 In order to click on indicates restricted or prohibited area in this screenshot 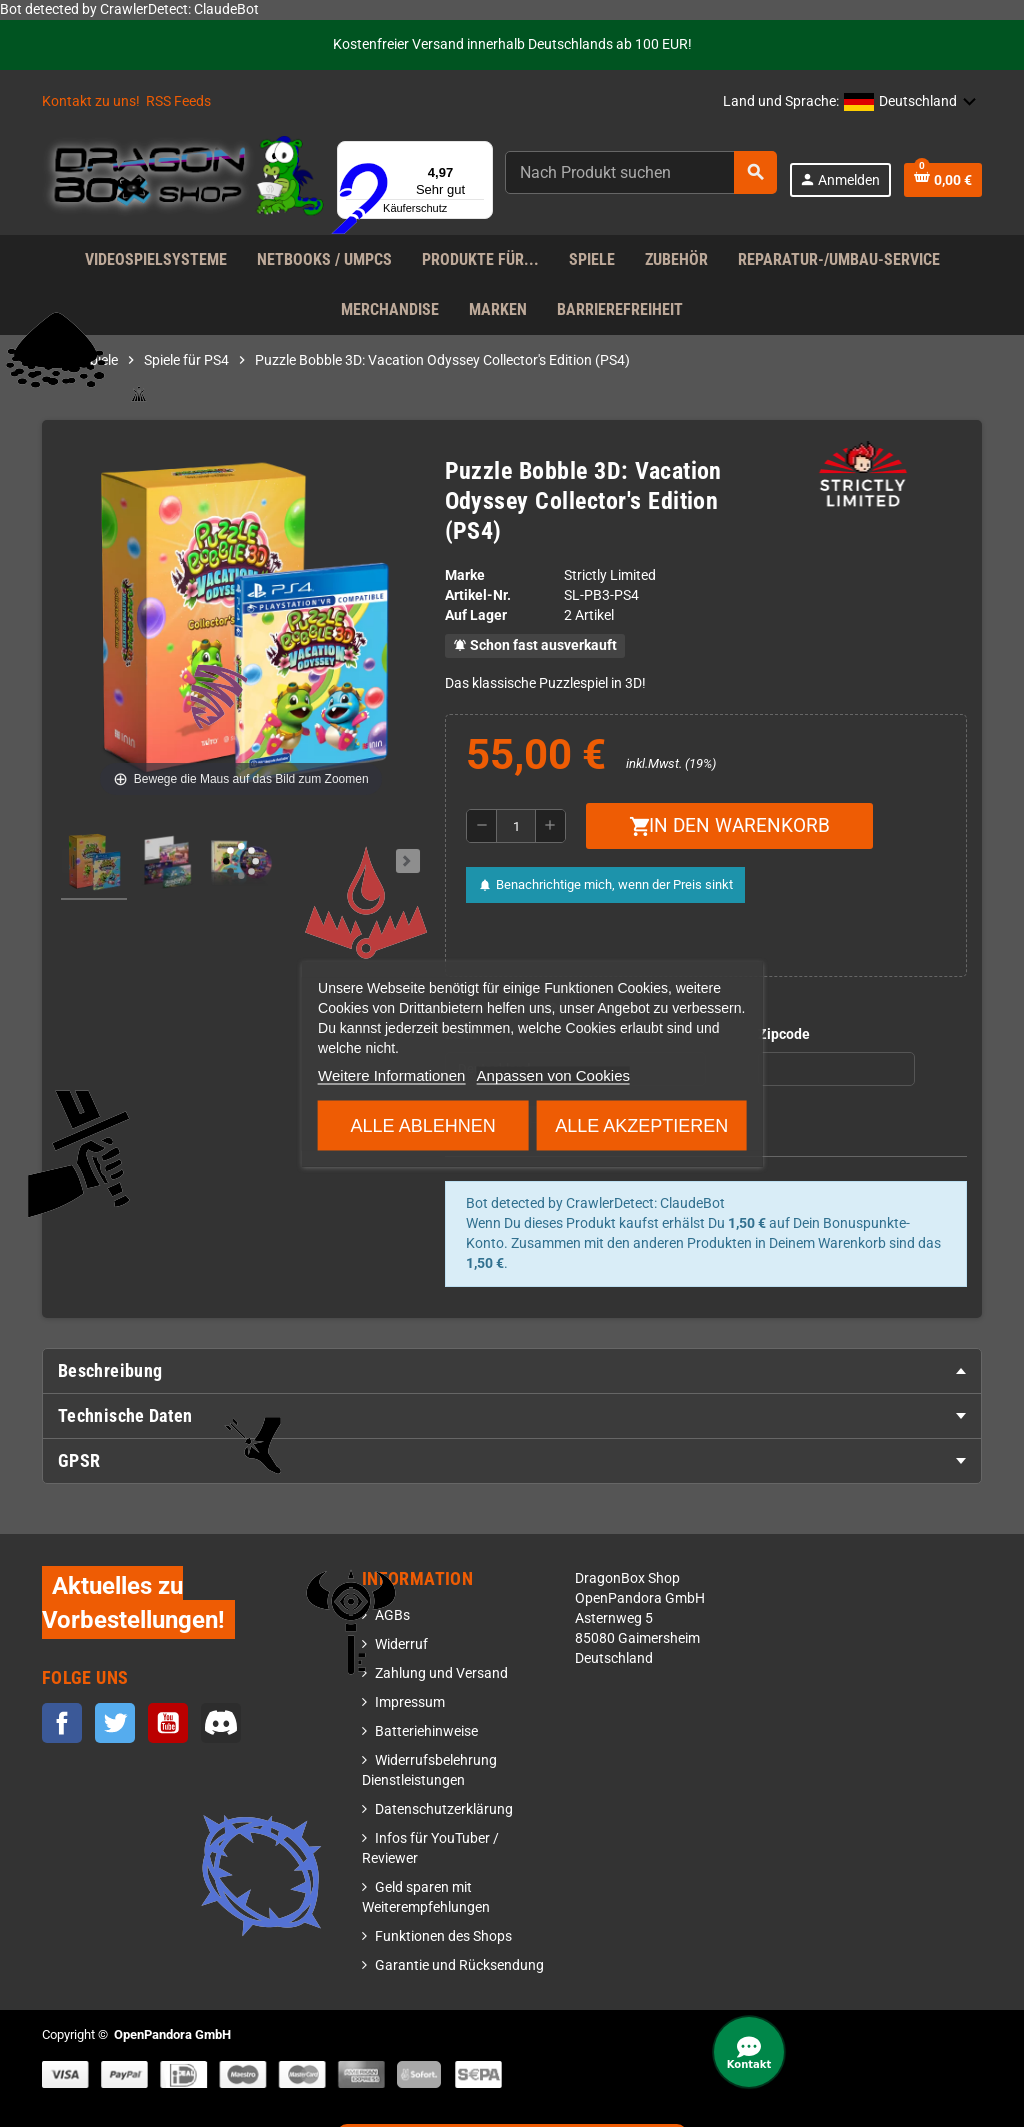, I will do `click(261, 1874)`.